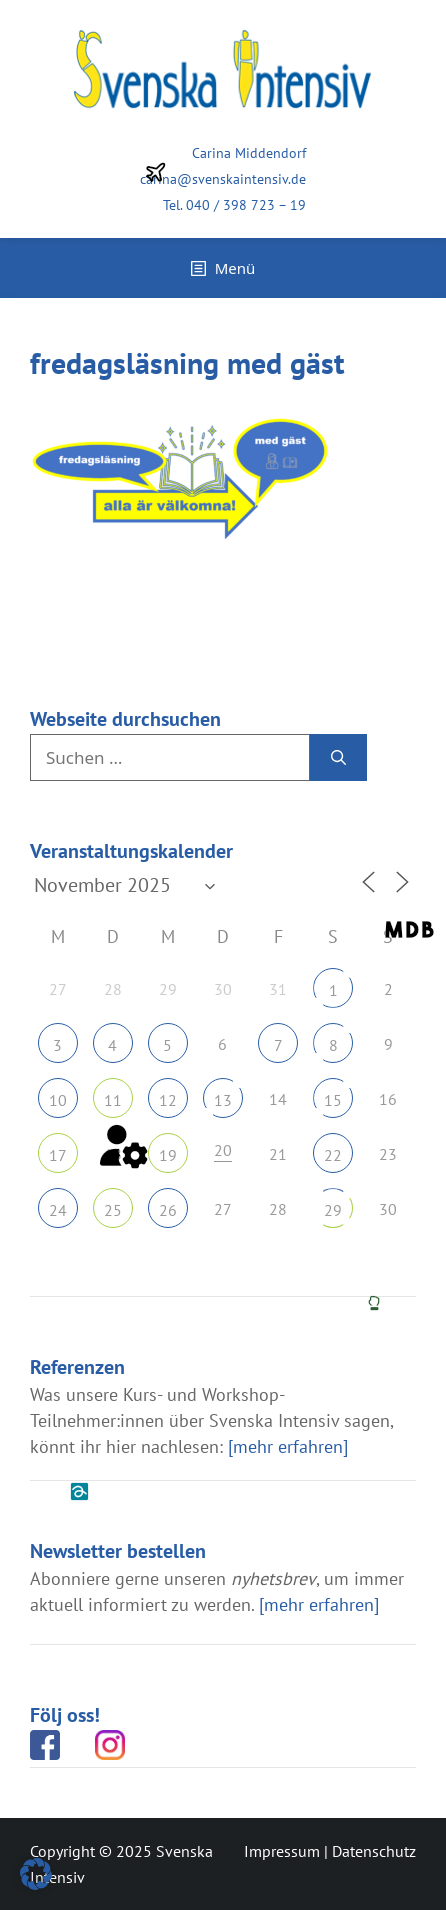 This screenshot has height=1910, width=446. What do you see at coordinates (409, 929) in the screenshot?
I see `MDBootstrap brand logo` at bounding box center [409, 929].